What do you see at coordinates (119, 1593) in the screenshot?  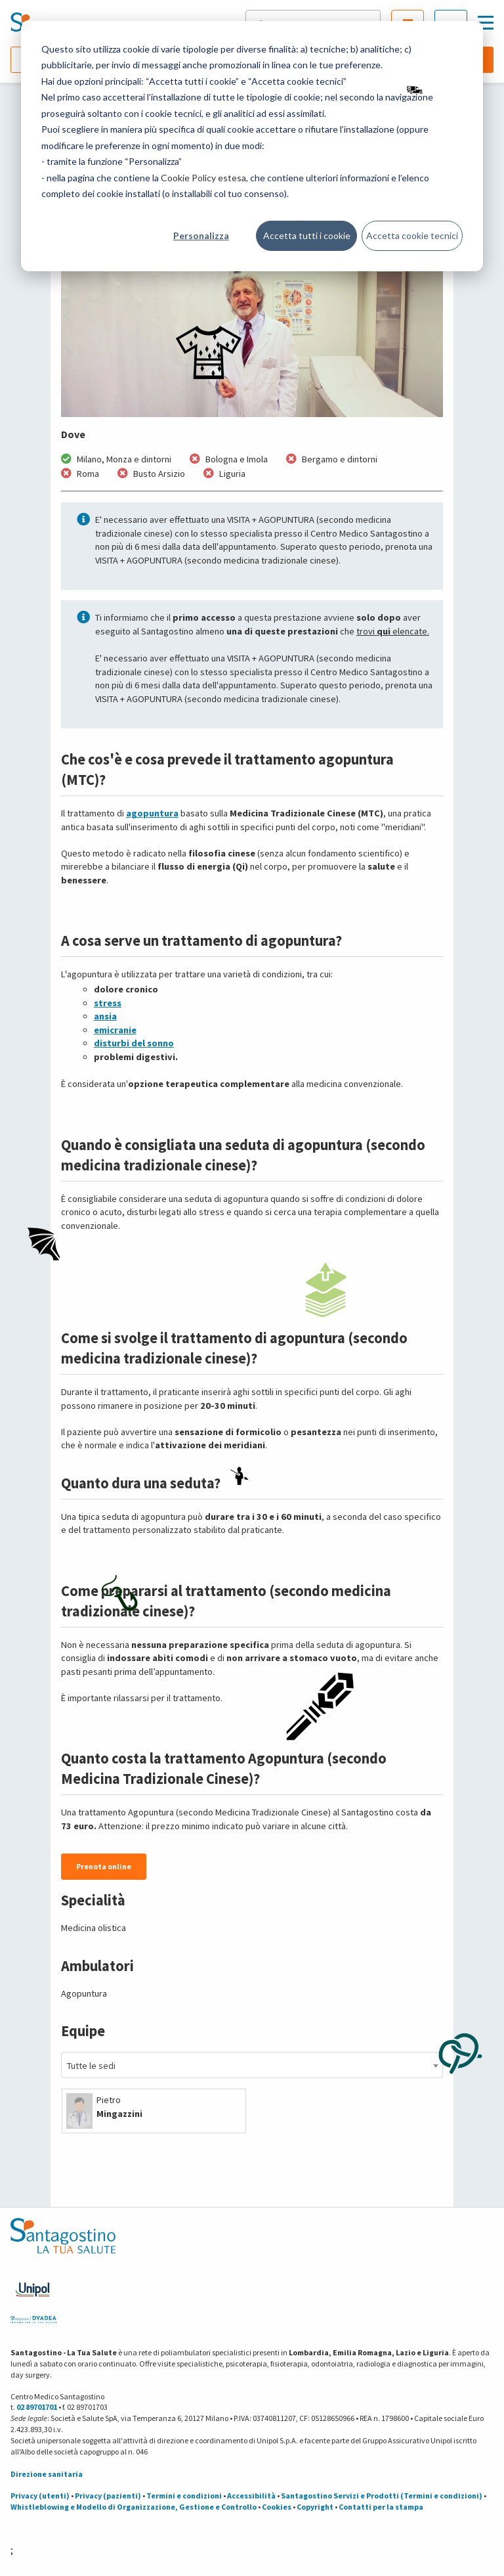 I see `access fishing mini-game or activity` at bounding box center [119, 1593].